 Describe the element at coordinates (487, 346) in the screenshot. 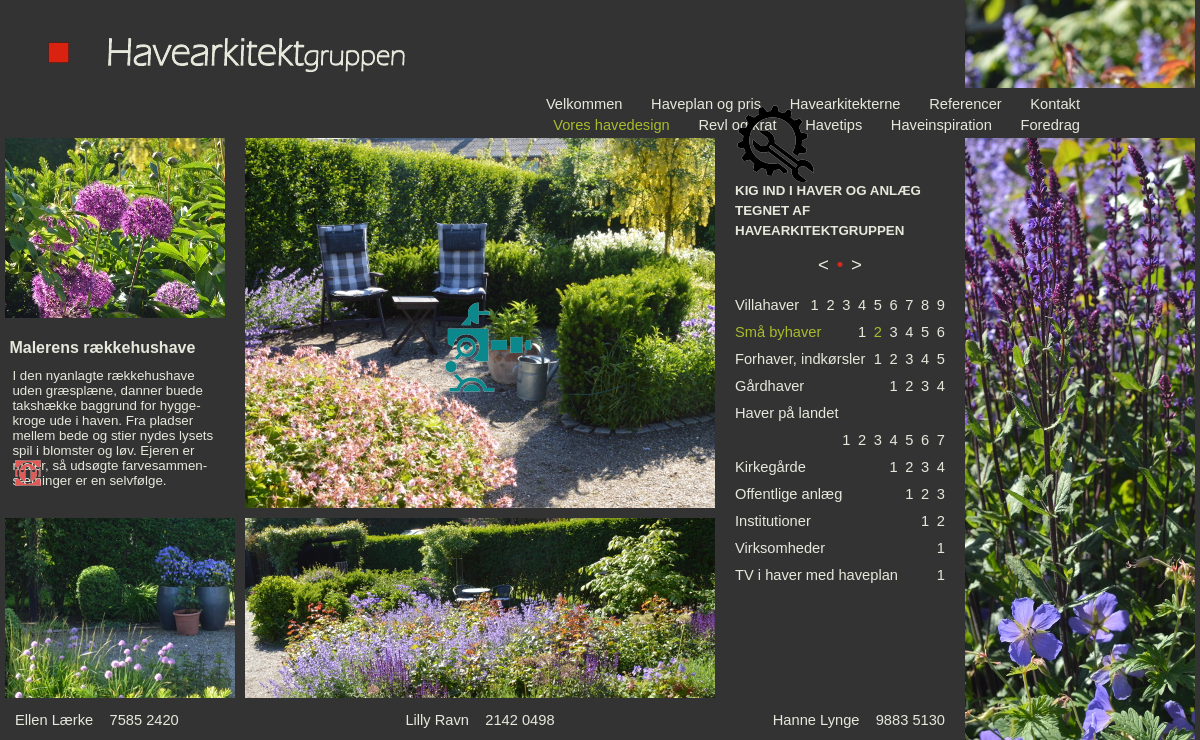

I see `select automated turret weapon` at that location.